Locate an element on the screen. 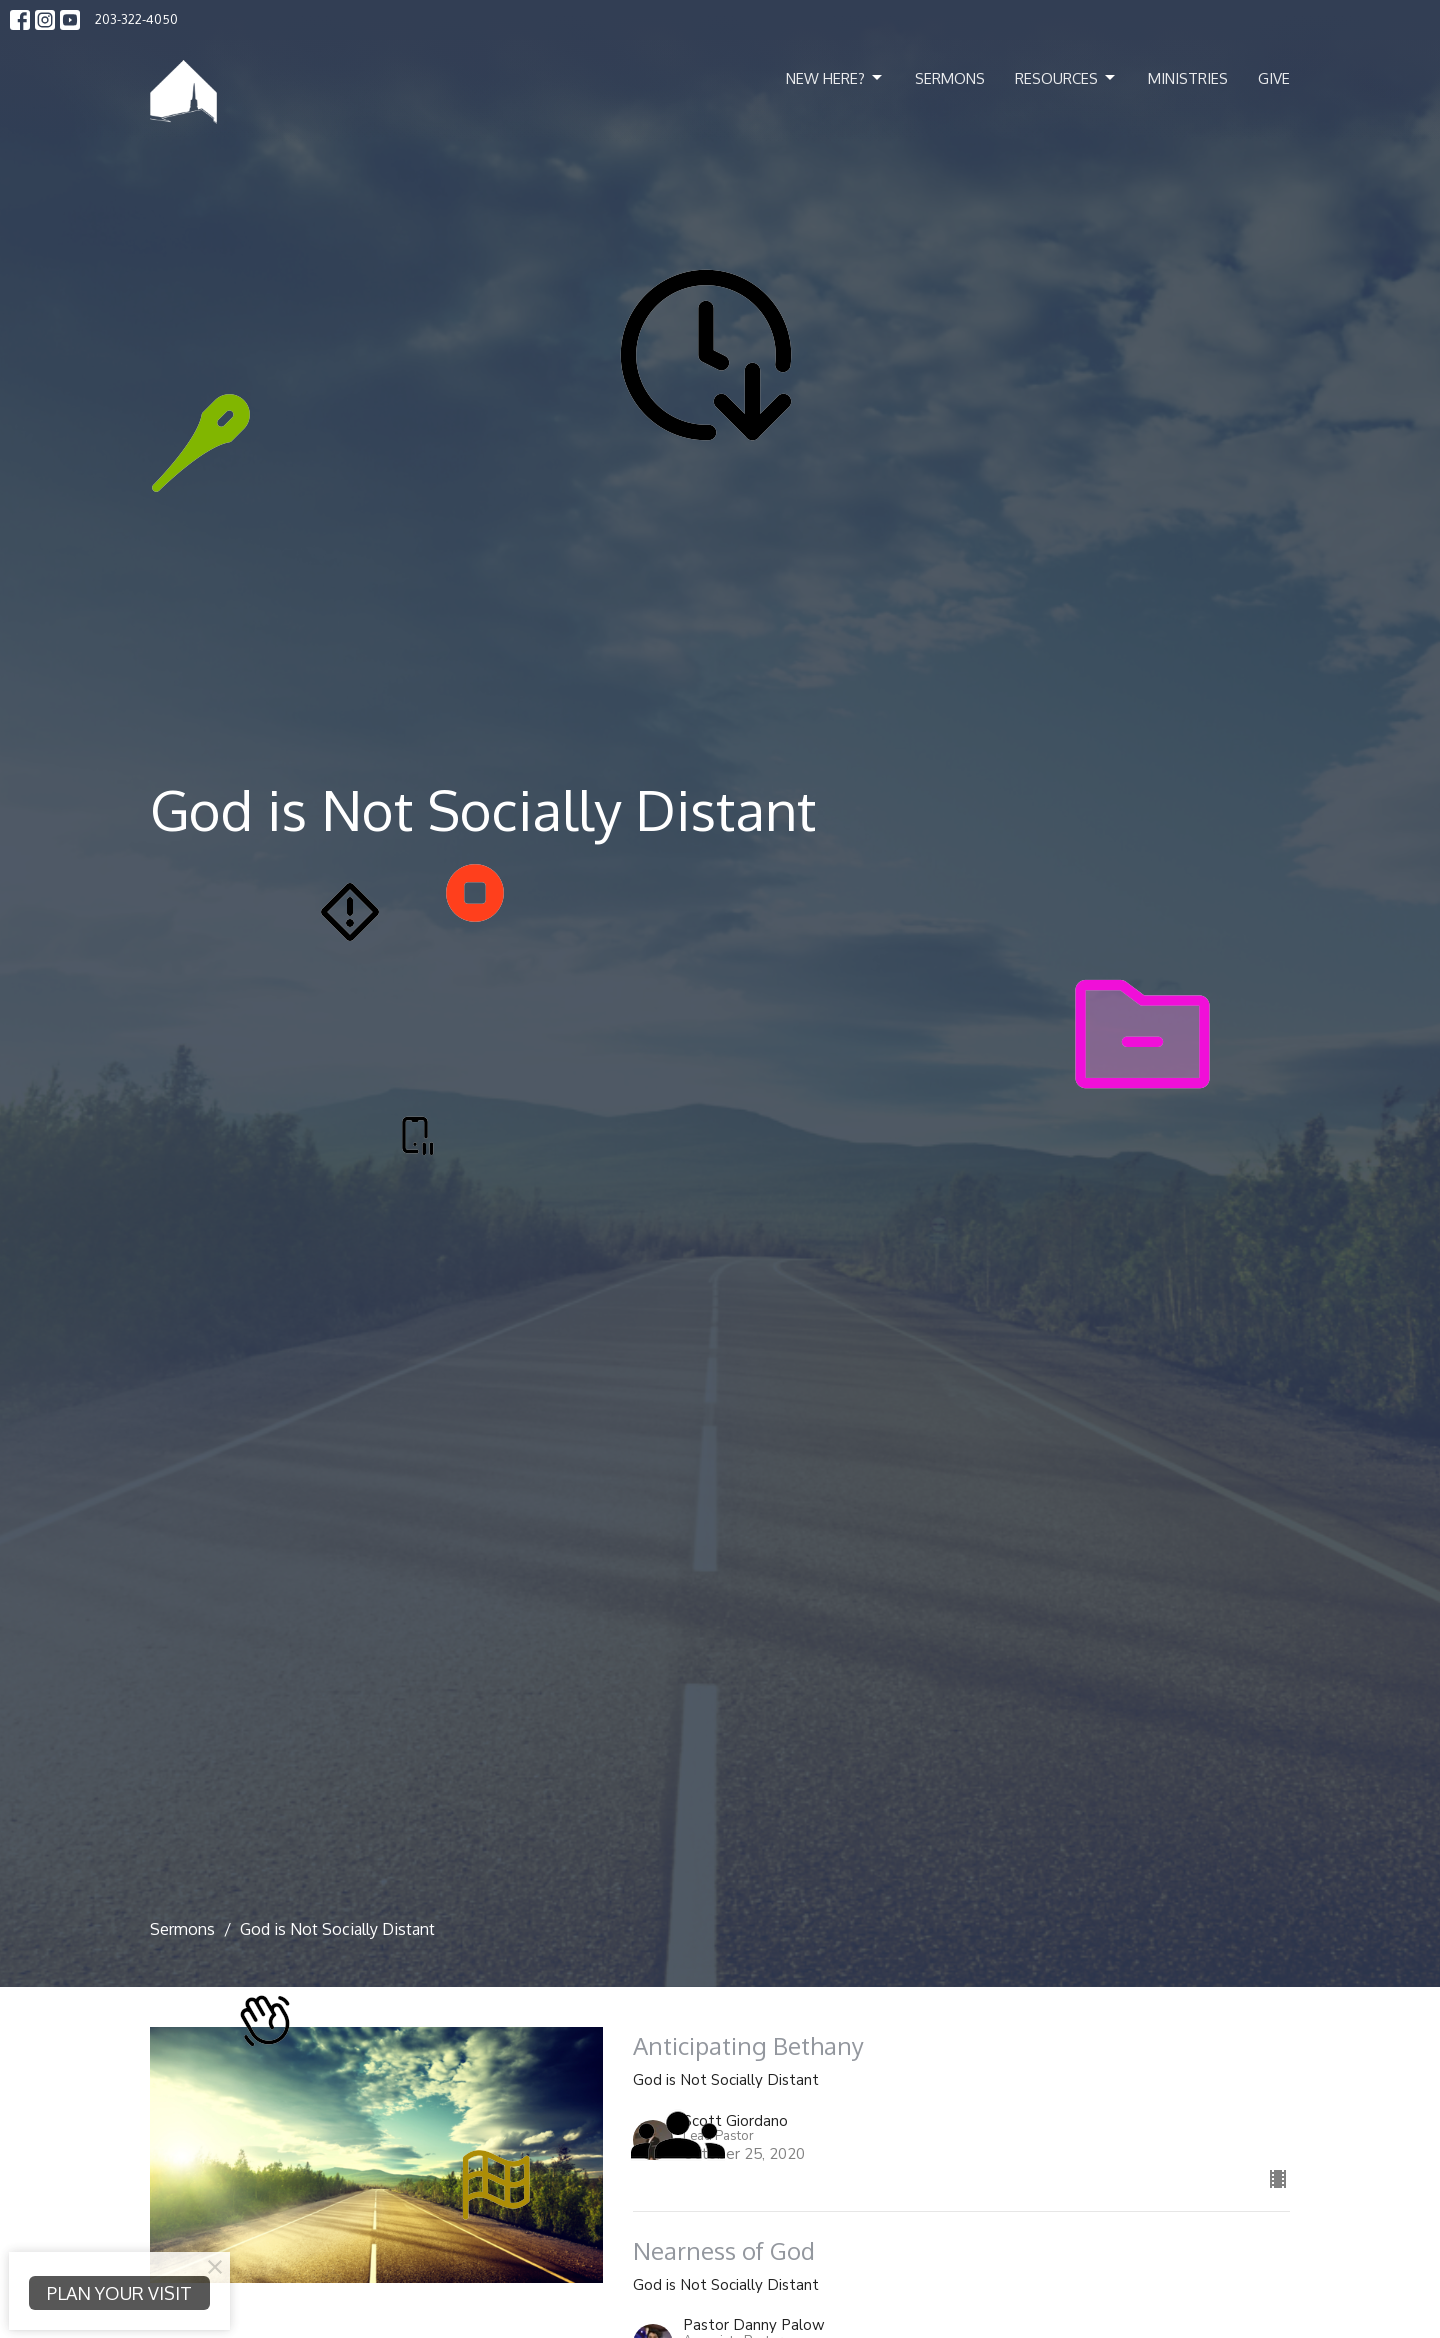 This screenshot has height=2338, width=1440. view or manage groups is located at coordinates (678, 2135).